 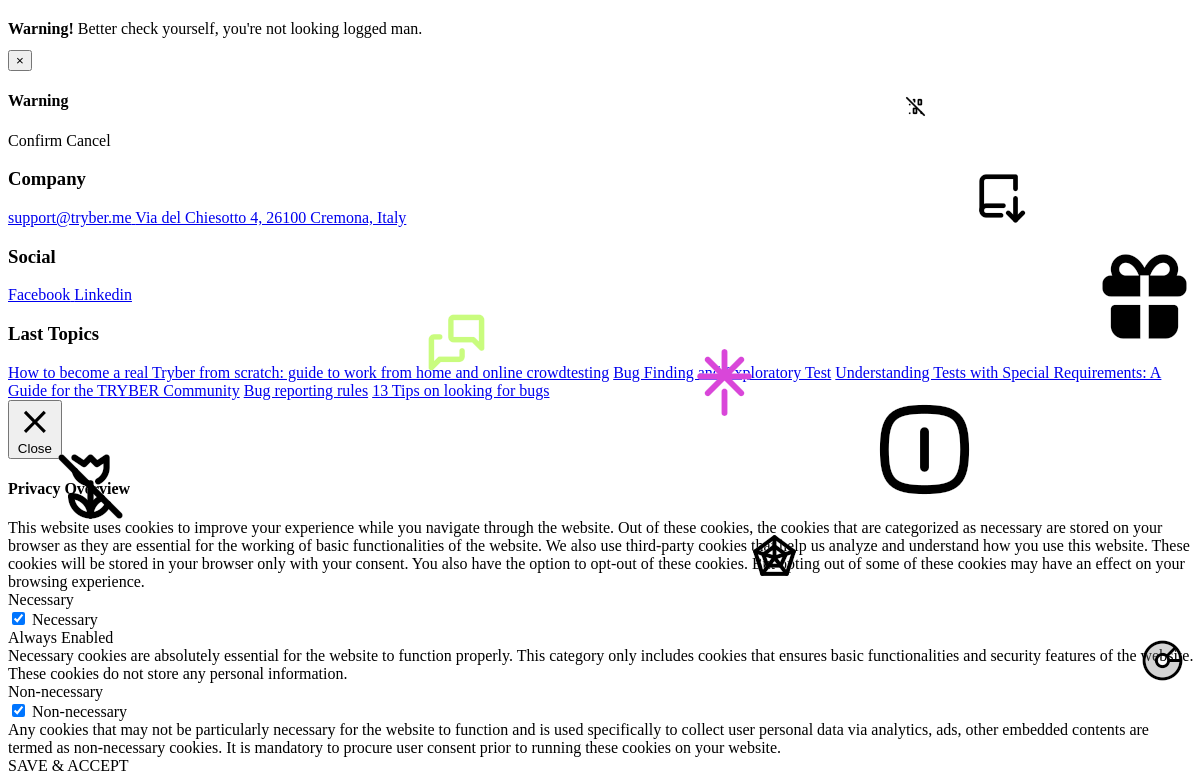 What do you see at coordinates (1144, 296) in the screenshot?
I see `view or redeem a gift` at bounding box center [1144, 296].